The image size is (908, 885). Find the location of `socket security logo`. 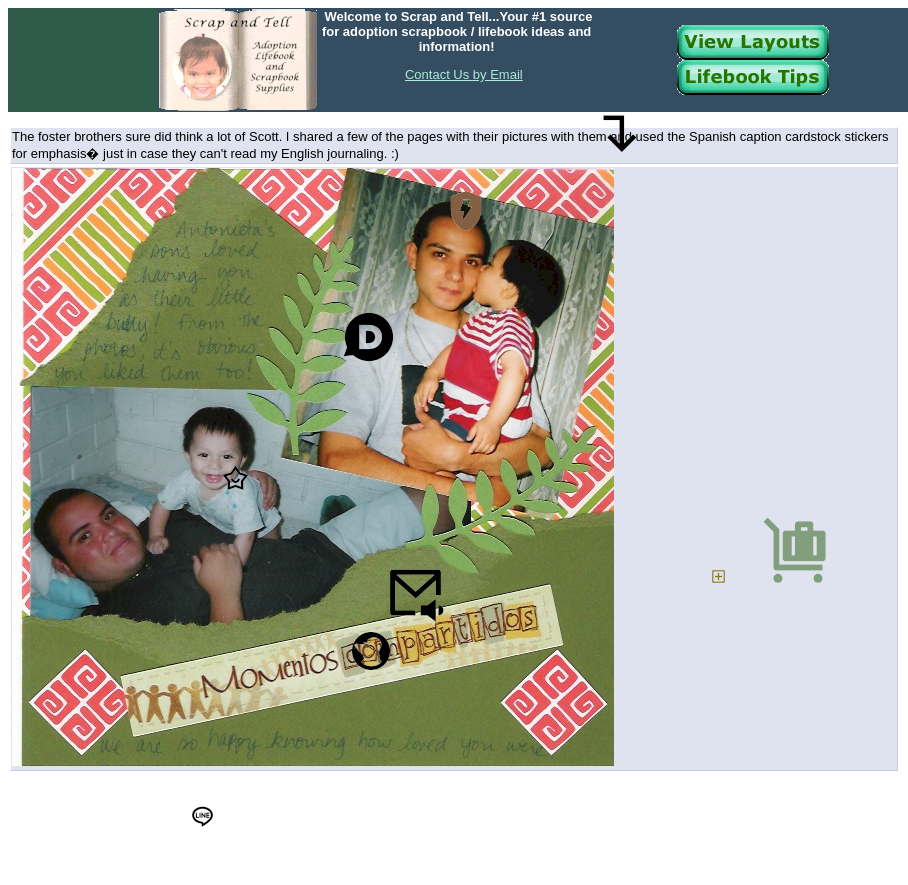

socket security logo is located at coordinates (466, 211).